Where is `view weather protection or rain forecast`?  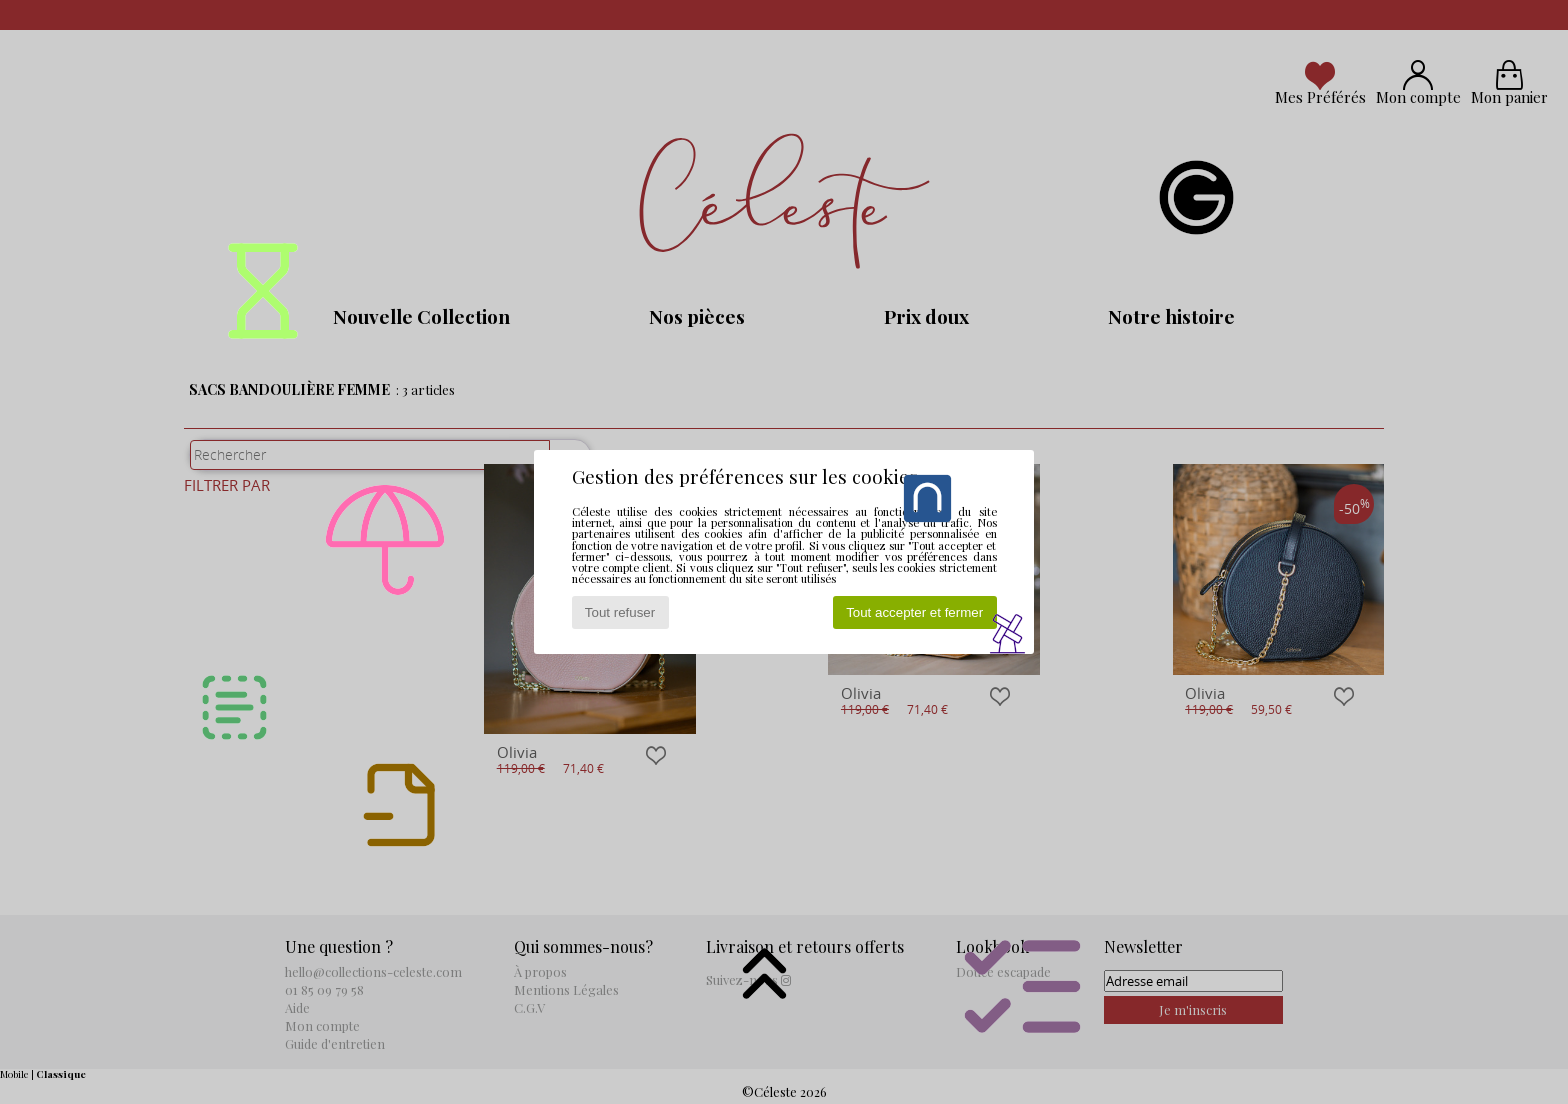
view weather protection or rain forecast is located at coordinates (385, 540).